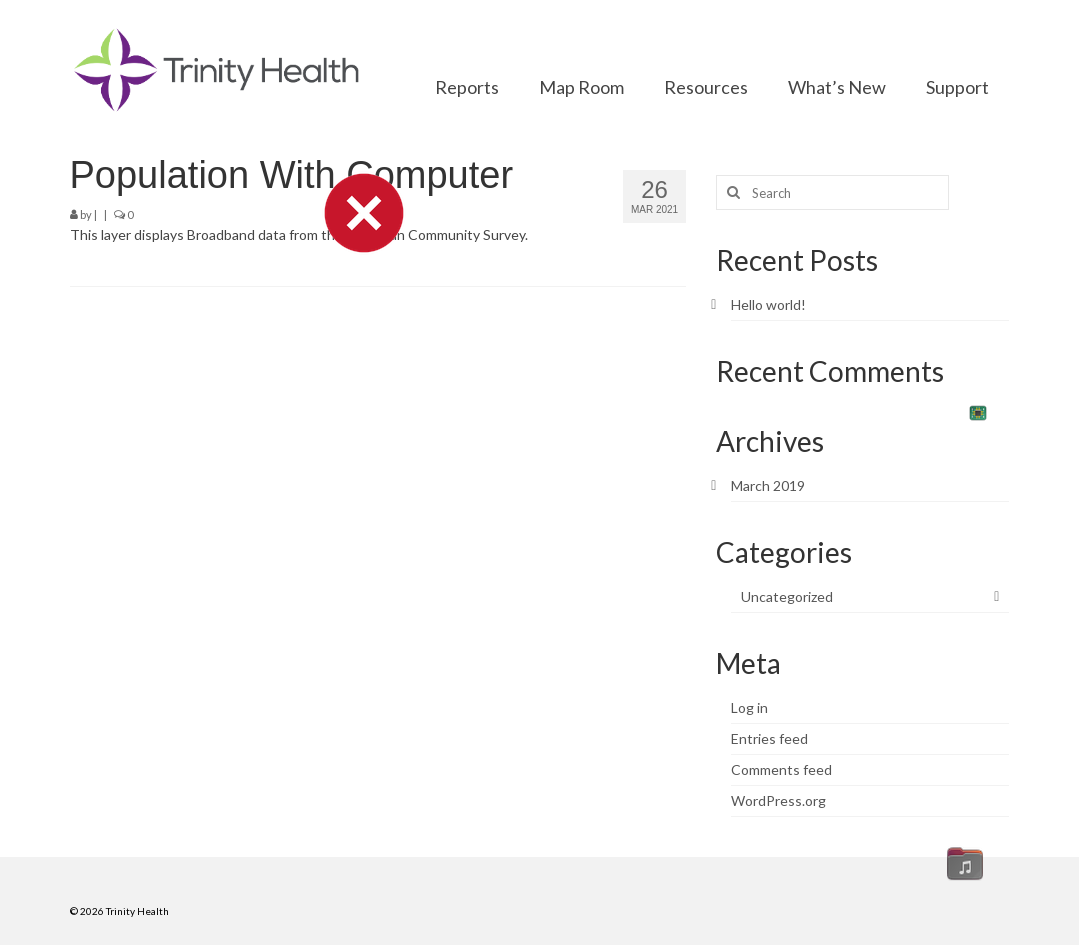  Describe the element at coordinates (965, 863) in the screenshot. I see `open your music folder` at that location.